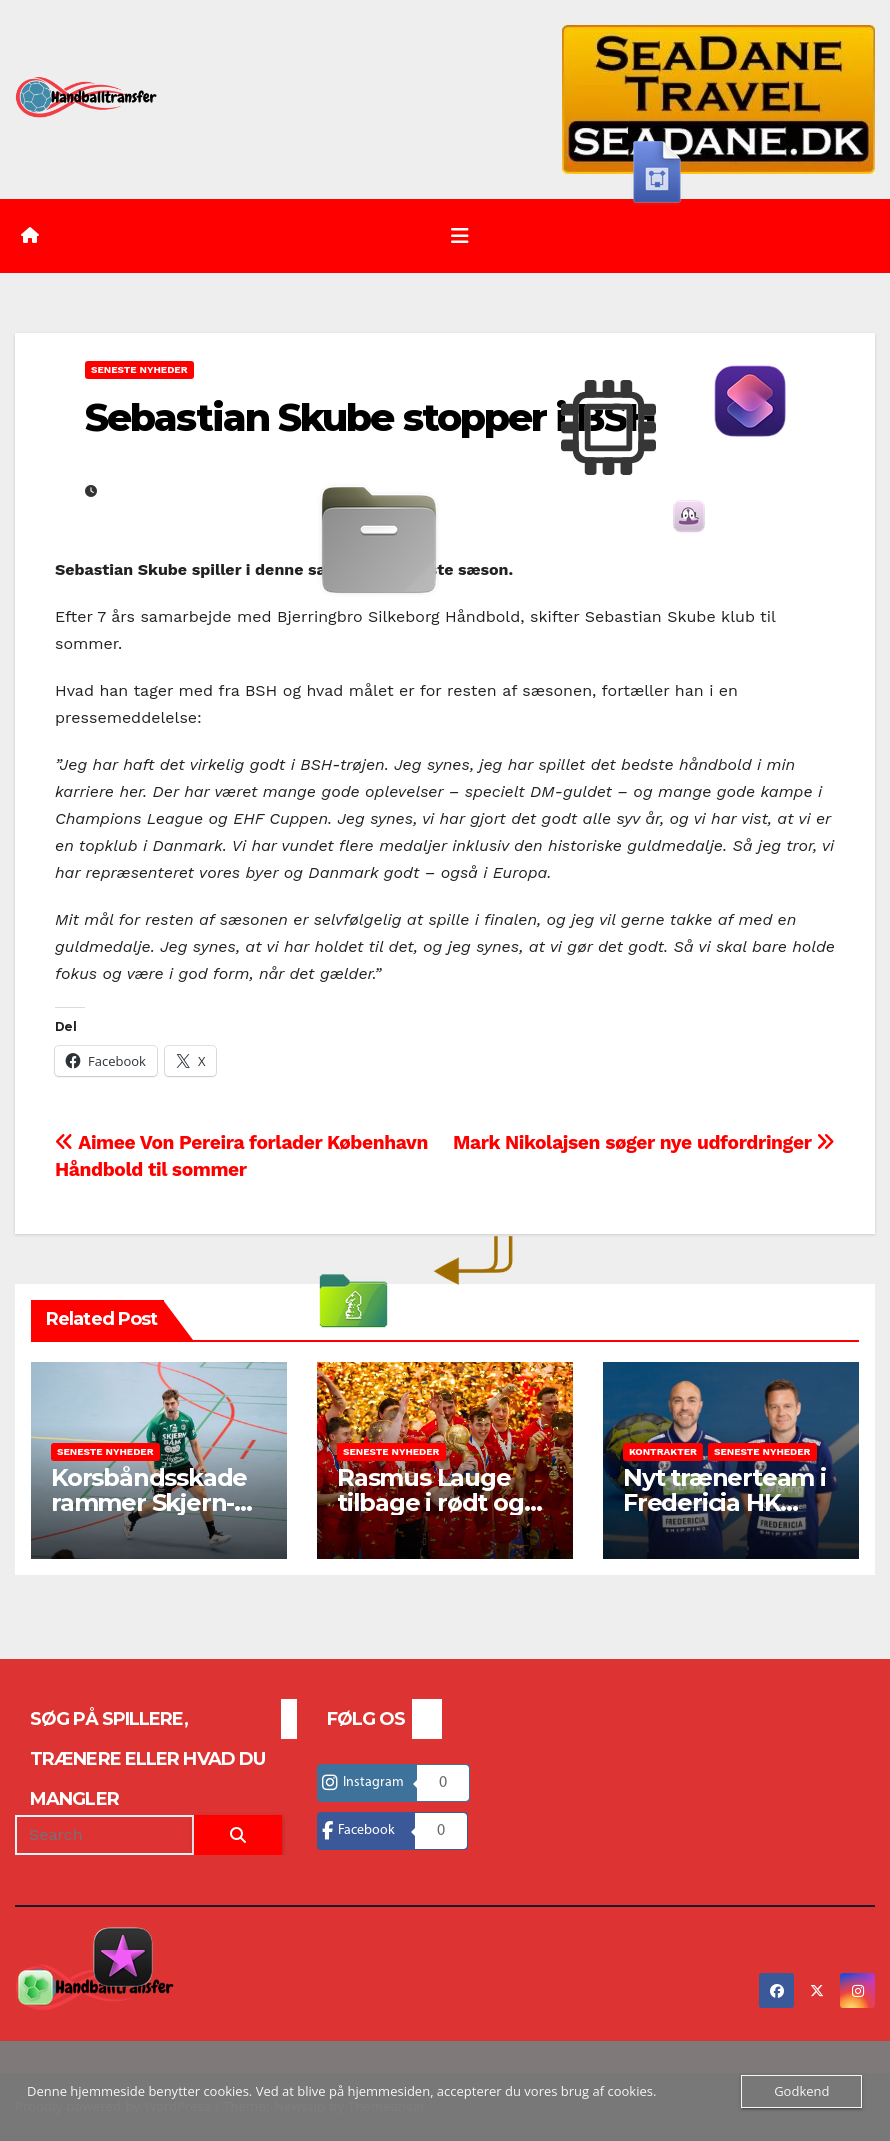  What do you see at coordinates (35, 1987) in the screenshot?
I see `open ghex hex editor application` at bounding box center [35, 1987].